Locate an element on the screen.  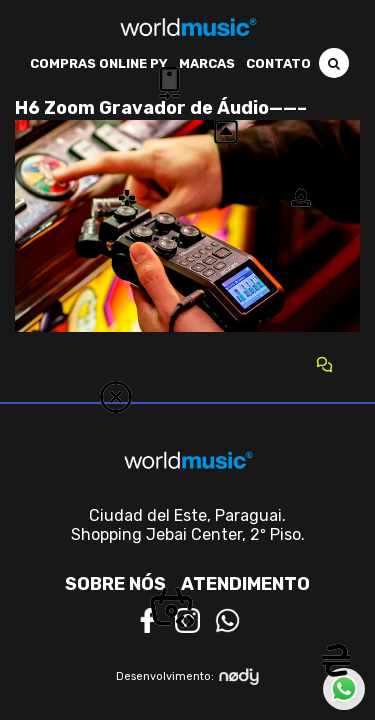
expand content upward is located at coordinates (226, 132).